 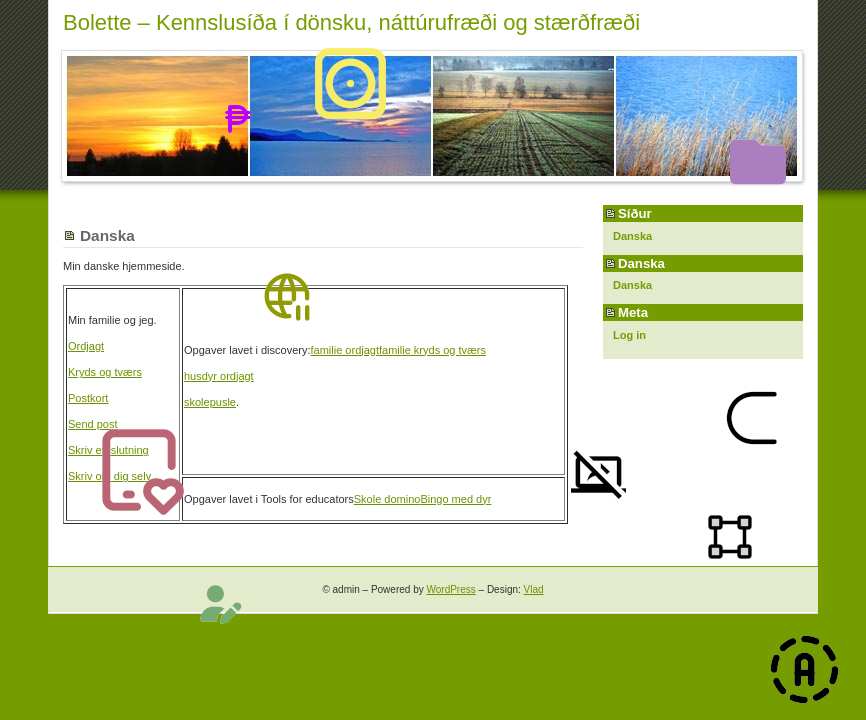 I want to click on open file folder, so click(x=758, y=162).